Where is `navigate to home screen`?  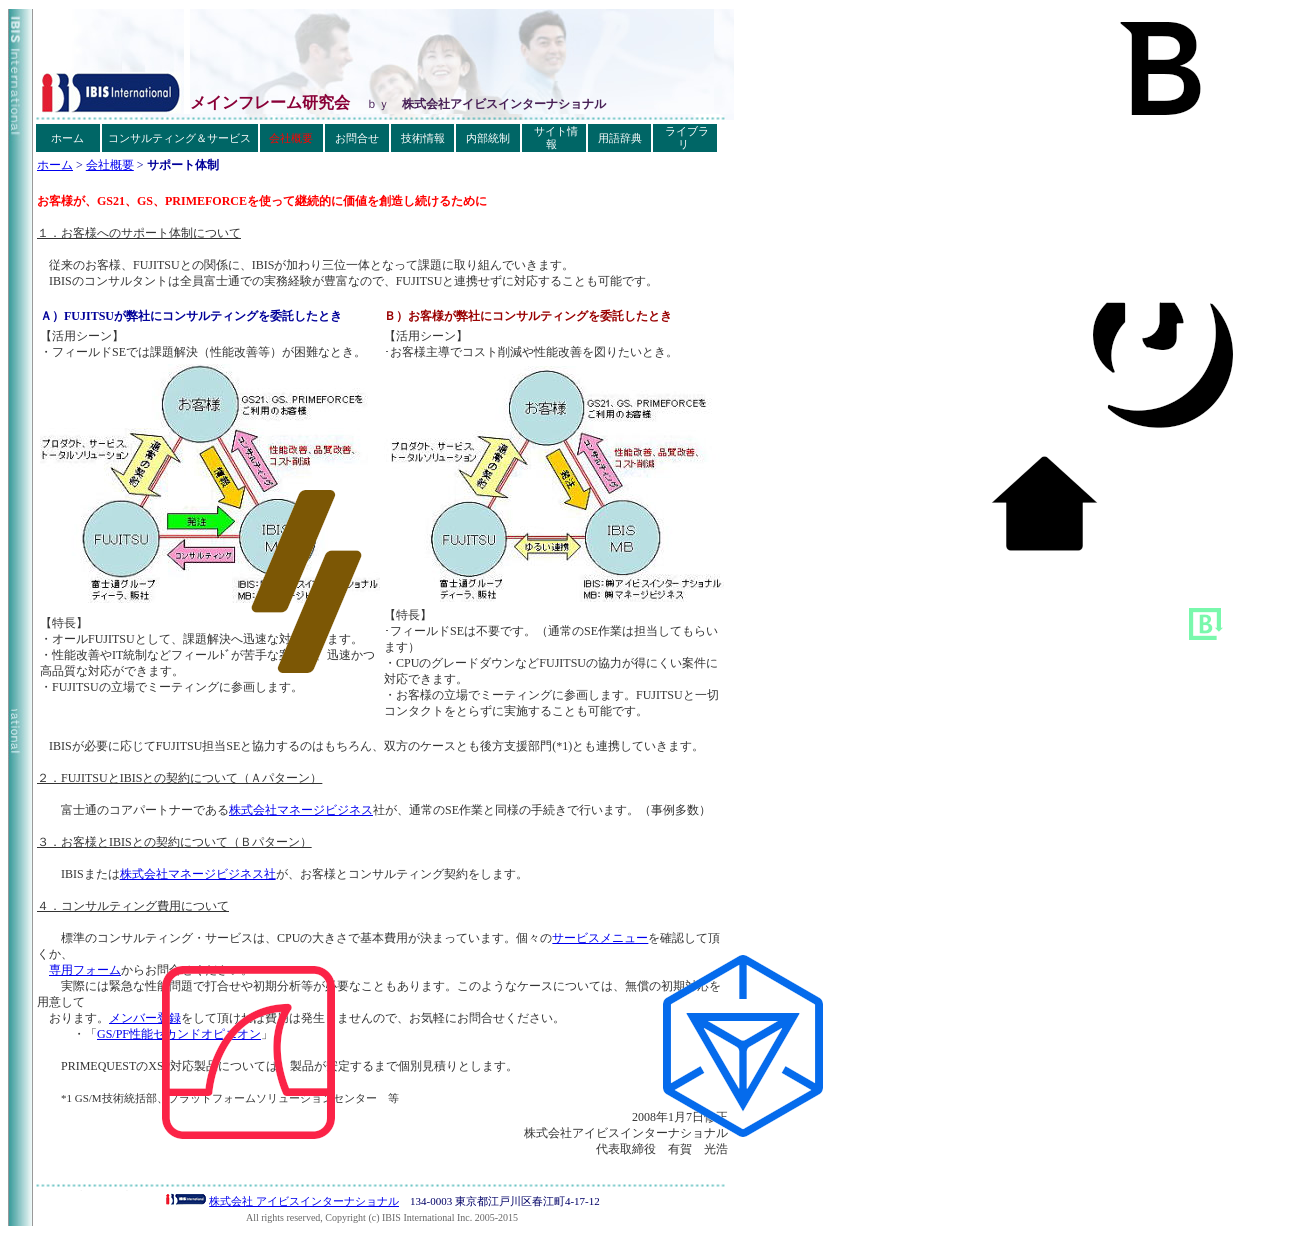 navigate to home screen is located at coordinates (1044, 507).